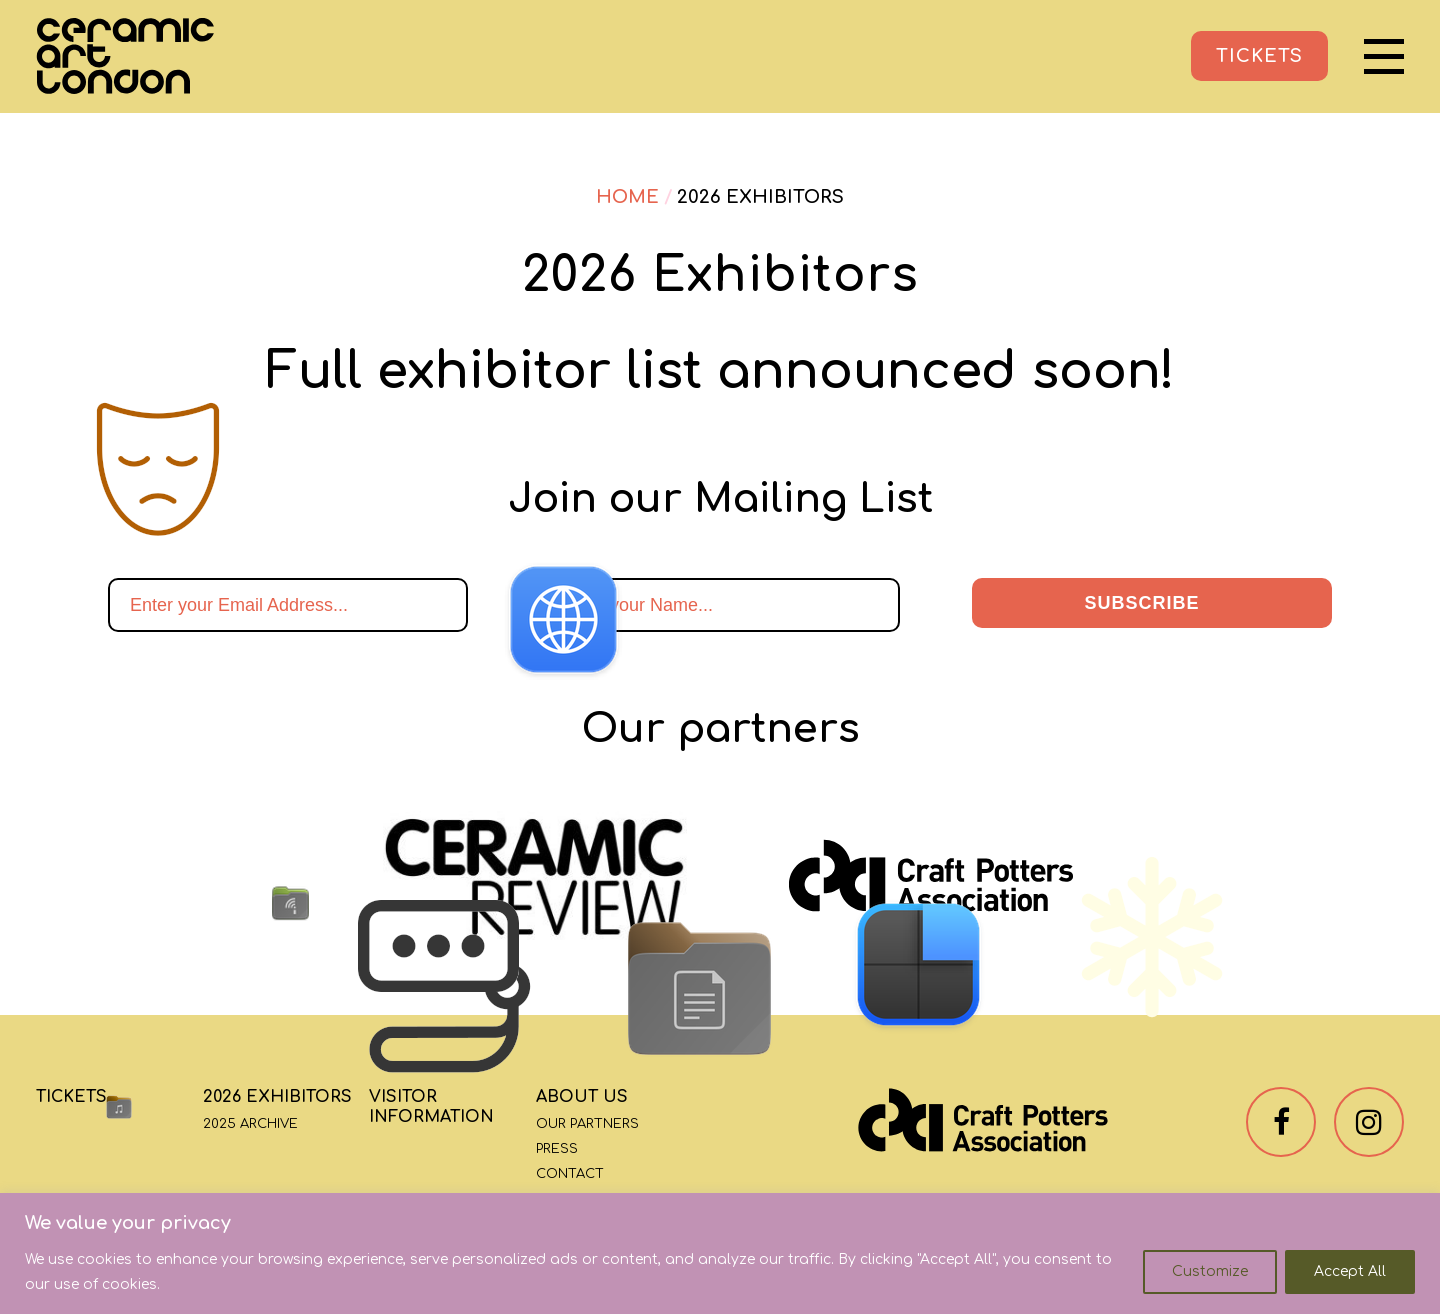 This screenshot has height=1314, width=1440. I want to click on indicates cold or freezing temperature setting, so click(1152, 937).